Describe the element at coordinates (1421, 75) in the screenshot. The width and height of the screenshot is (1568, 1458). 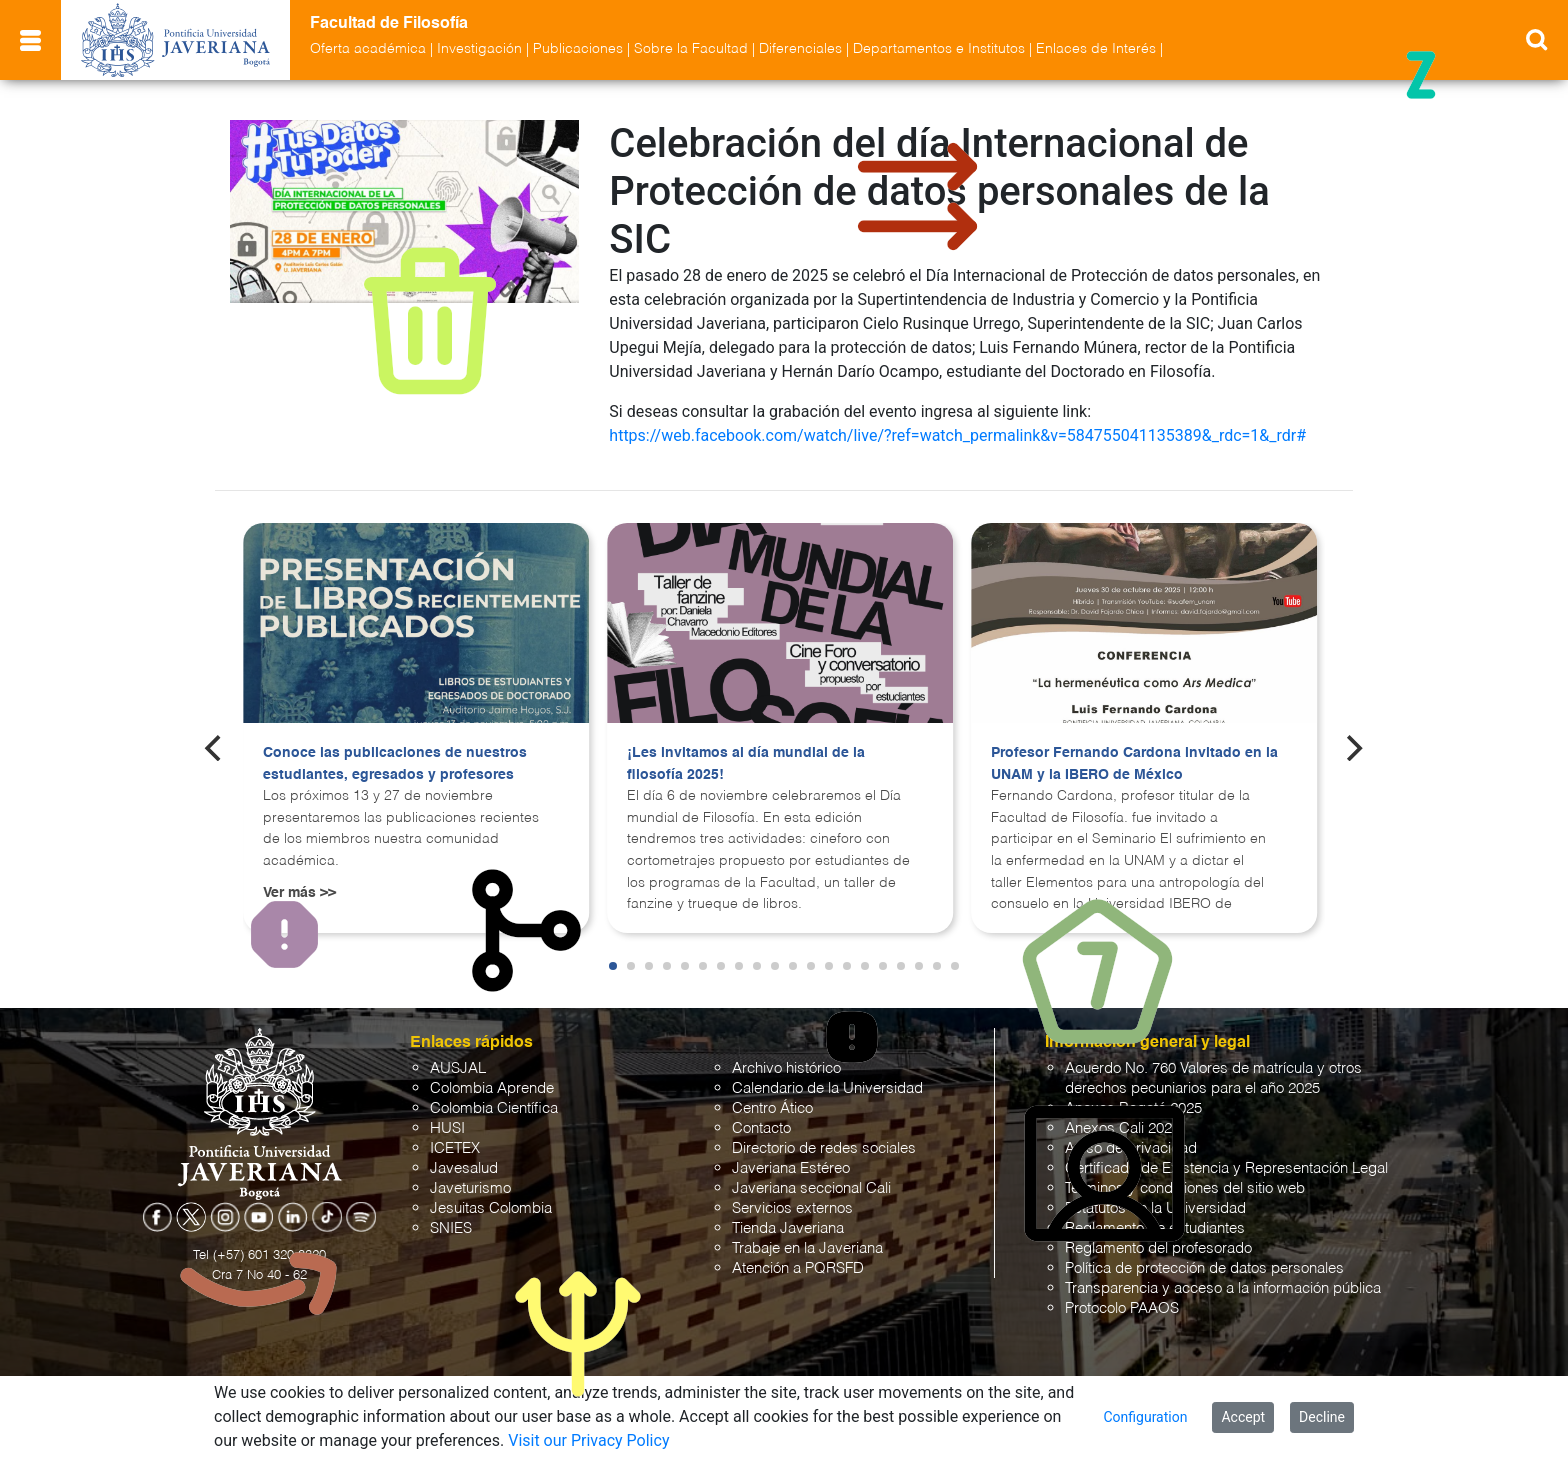
I see `indicates z-index or layer ordering option` at that location.